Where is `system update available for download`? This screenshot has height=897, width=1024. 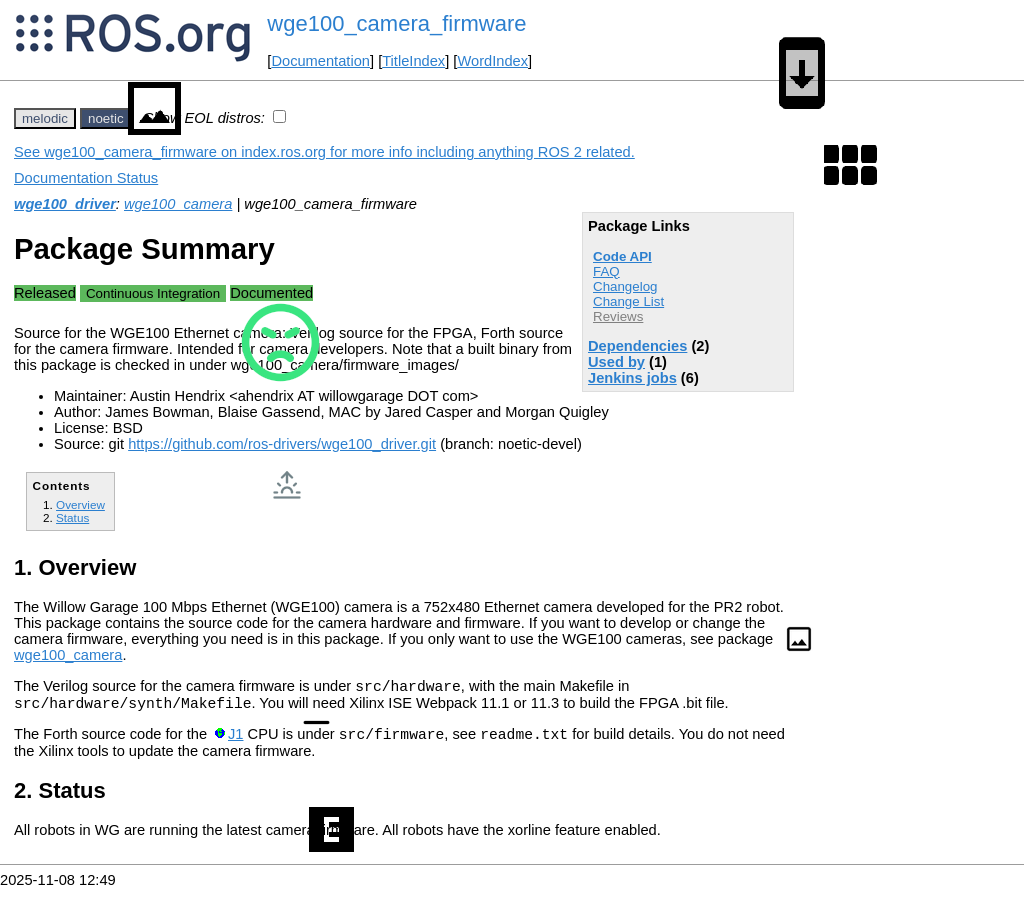
system update available for download is located at coordinates (802, 73).